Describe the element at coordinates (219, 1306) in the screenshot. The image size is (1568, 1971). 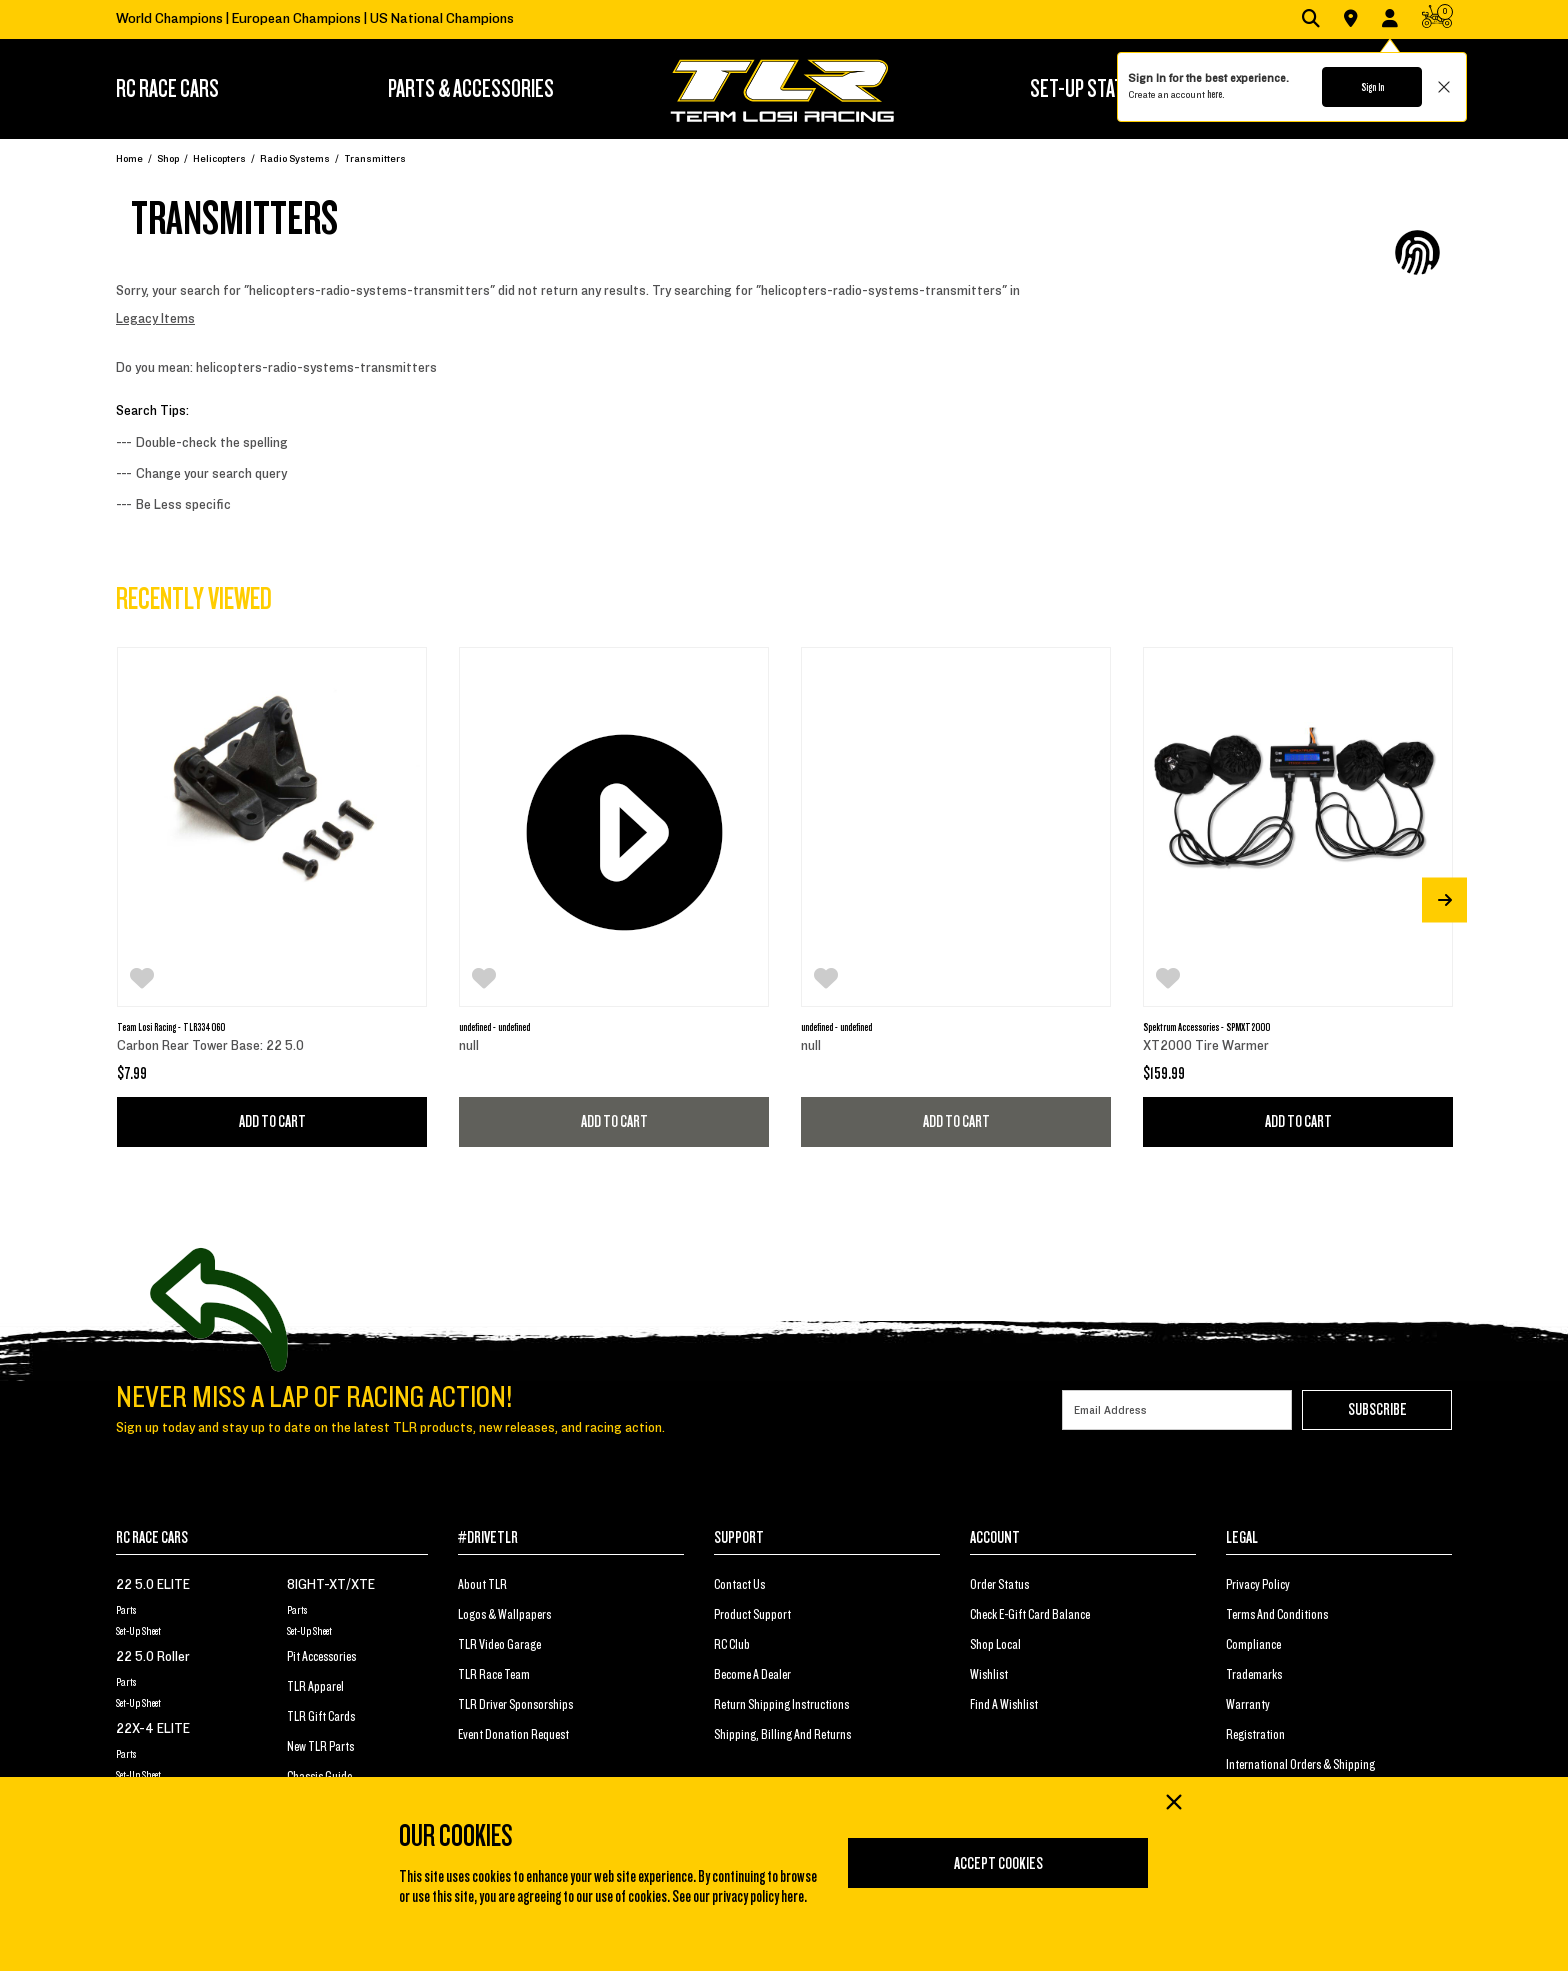
I see `undo the last action` at that location.